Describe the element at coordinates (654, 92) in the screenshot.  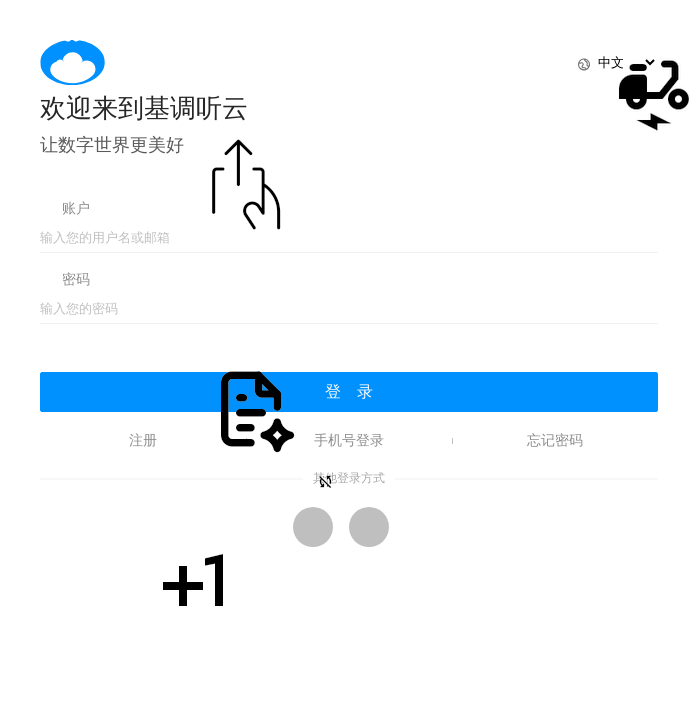
I see `select electric moped as transportation mode` at that location.